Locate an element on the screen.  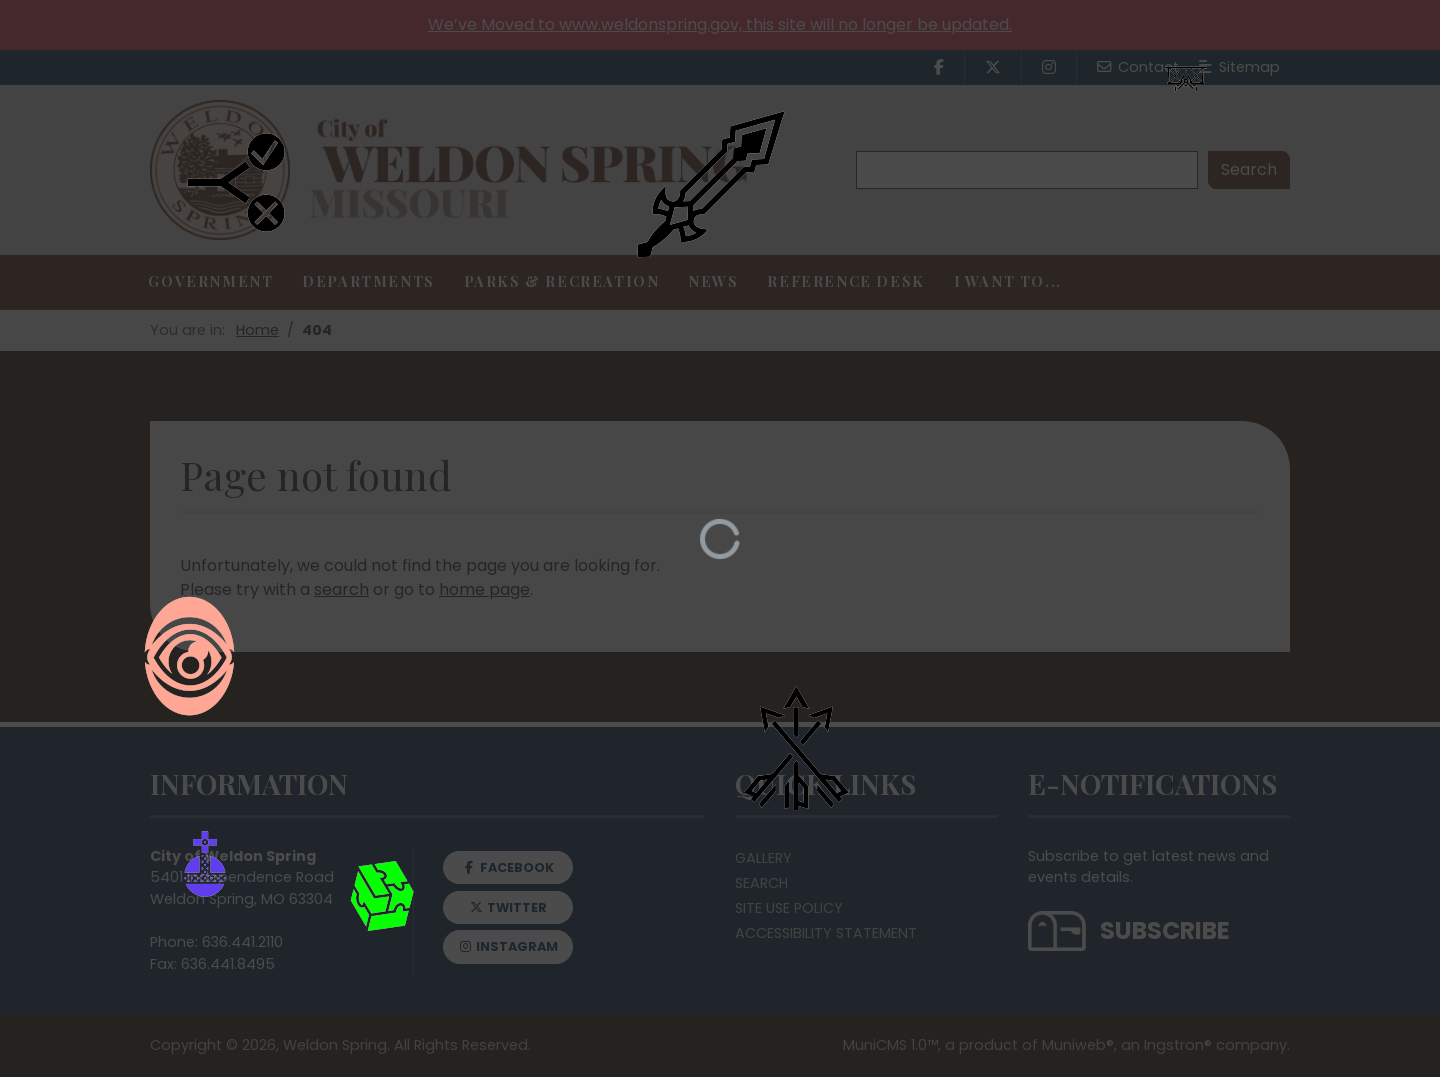
access flight or aviation games is located at coordinates (1186, 79).